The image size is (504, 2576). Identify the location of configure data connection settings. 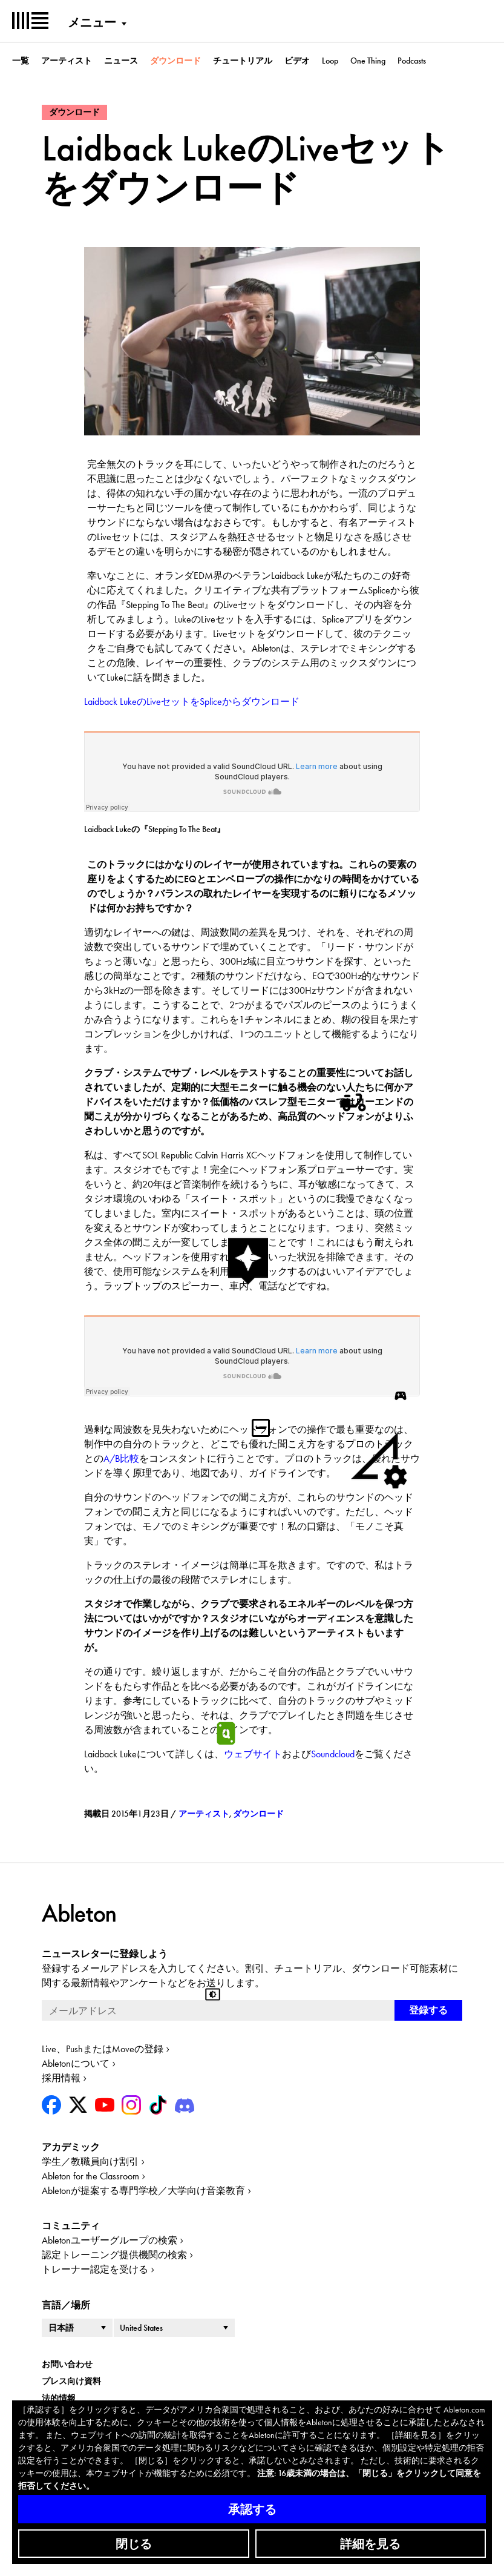
(379, 1460).